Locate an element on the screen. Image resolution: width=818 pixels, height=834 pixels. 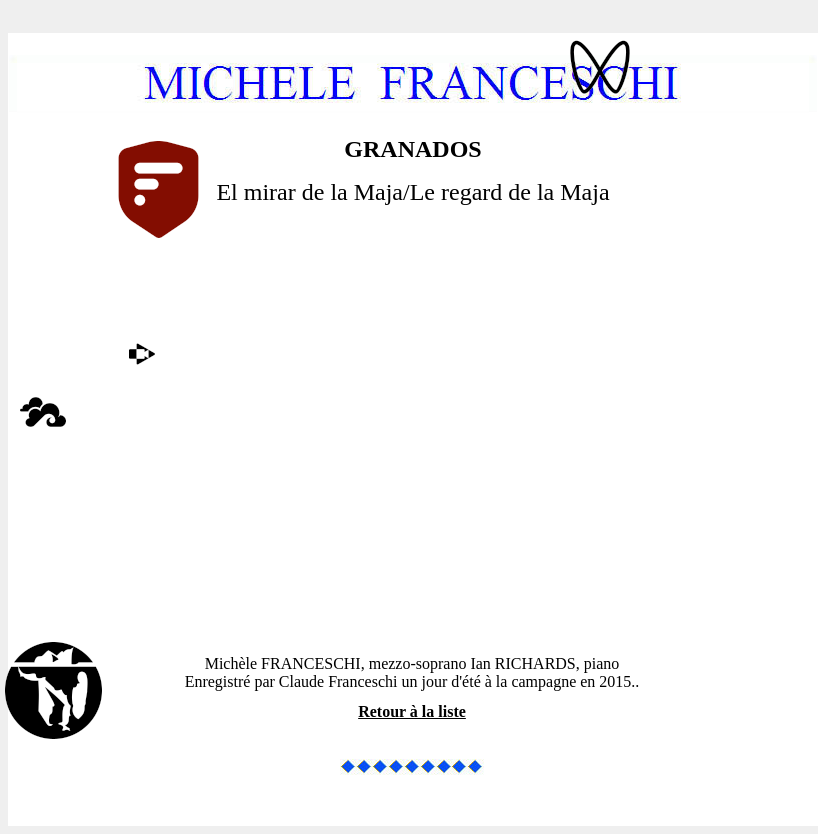
open screencastify screen recording app is located at coordinates (142, 354).